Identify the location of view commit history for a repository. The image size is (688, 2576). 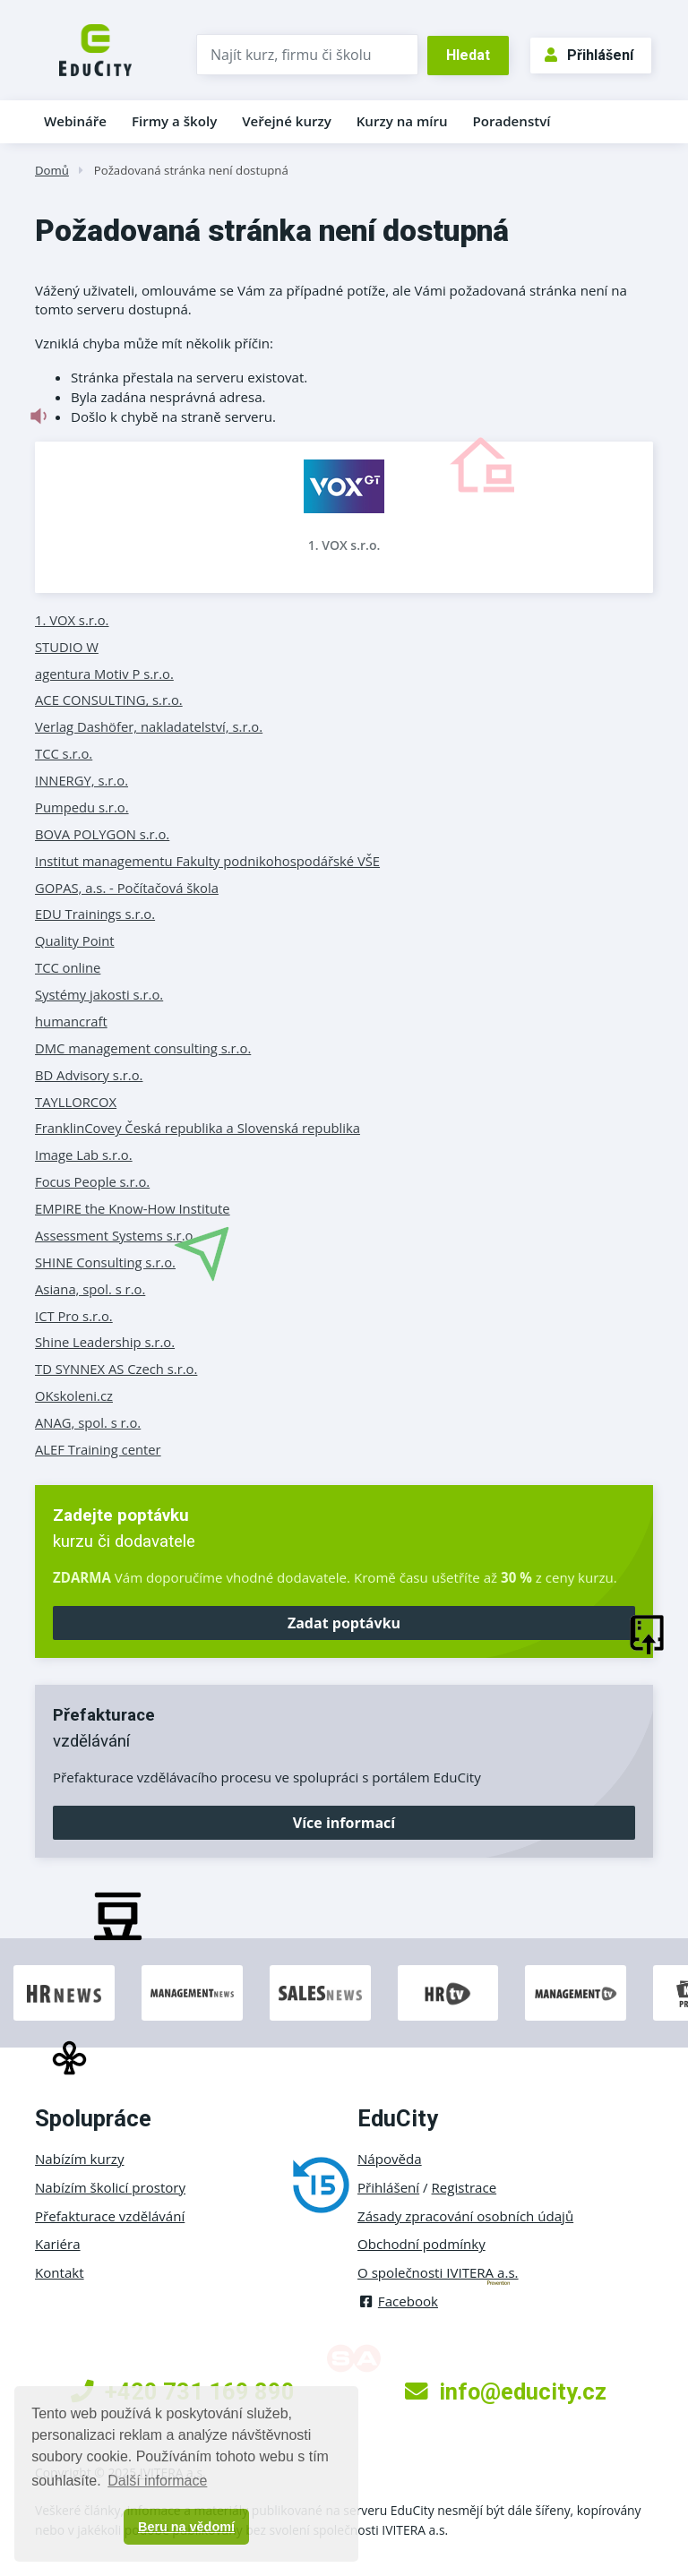
(647, 1634).